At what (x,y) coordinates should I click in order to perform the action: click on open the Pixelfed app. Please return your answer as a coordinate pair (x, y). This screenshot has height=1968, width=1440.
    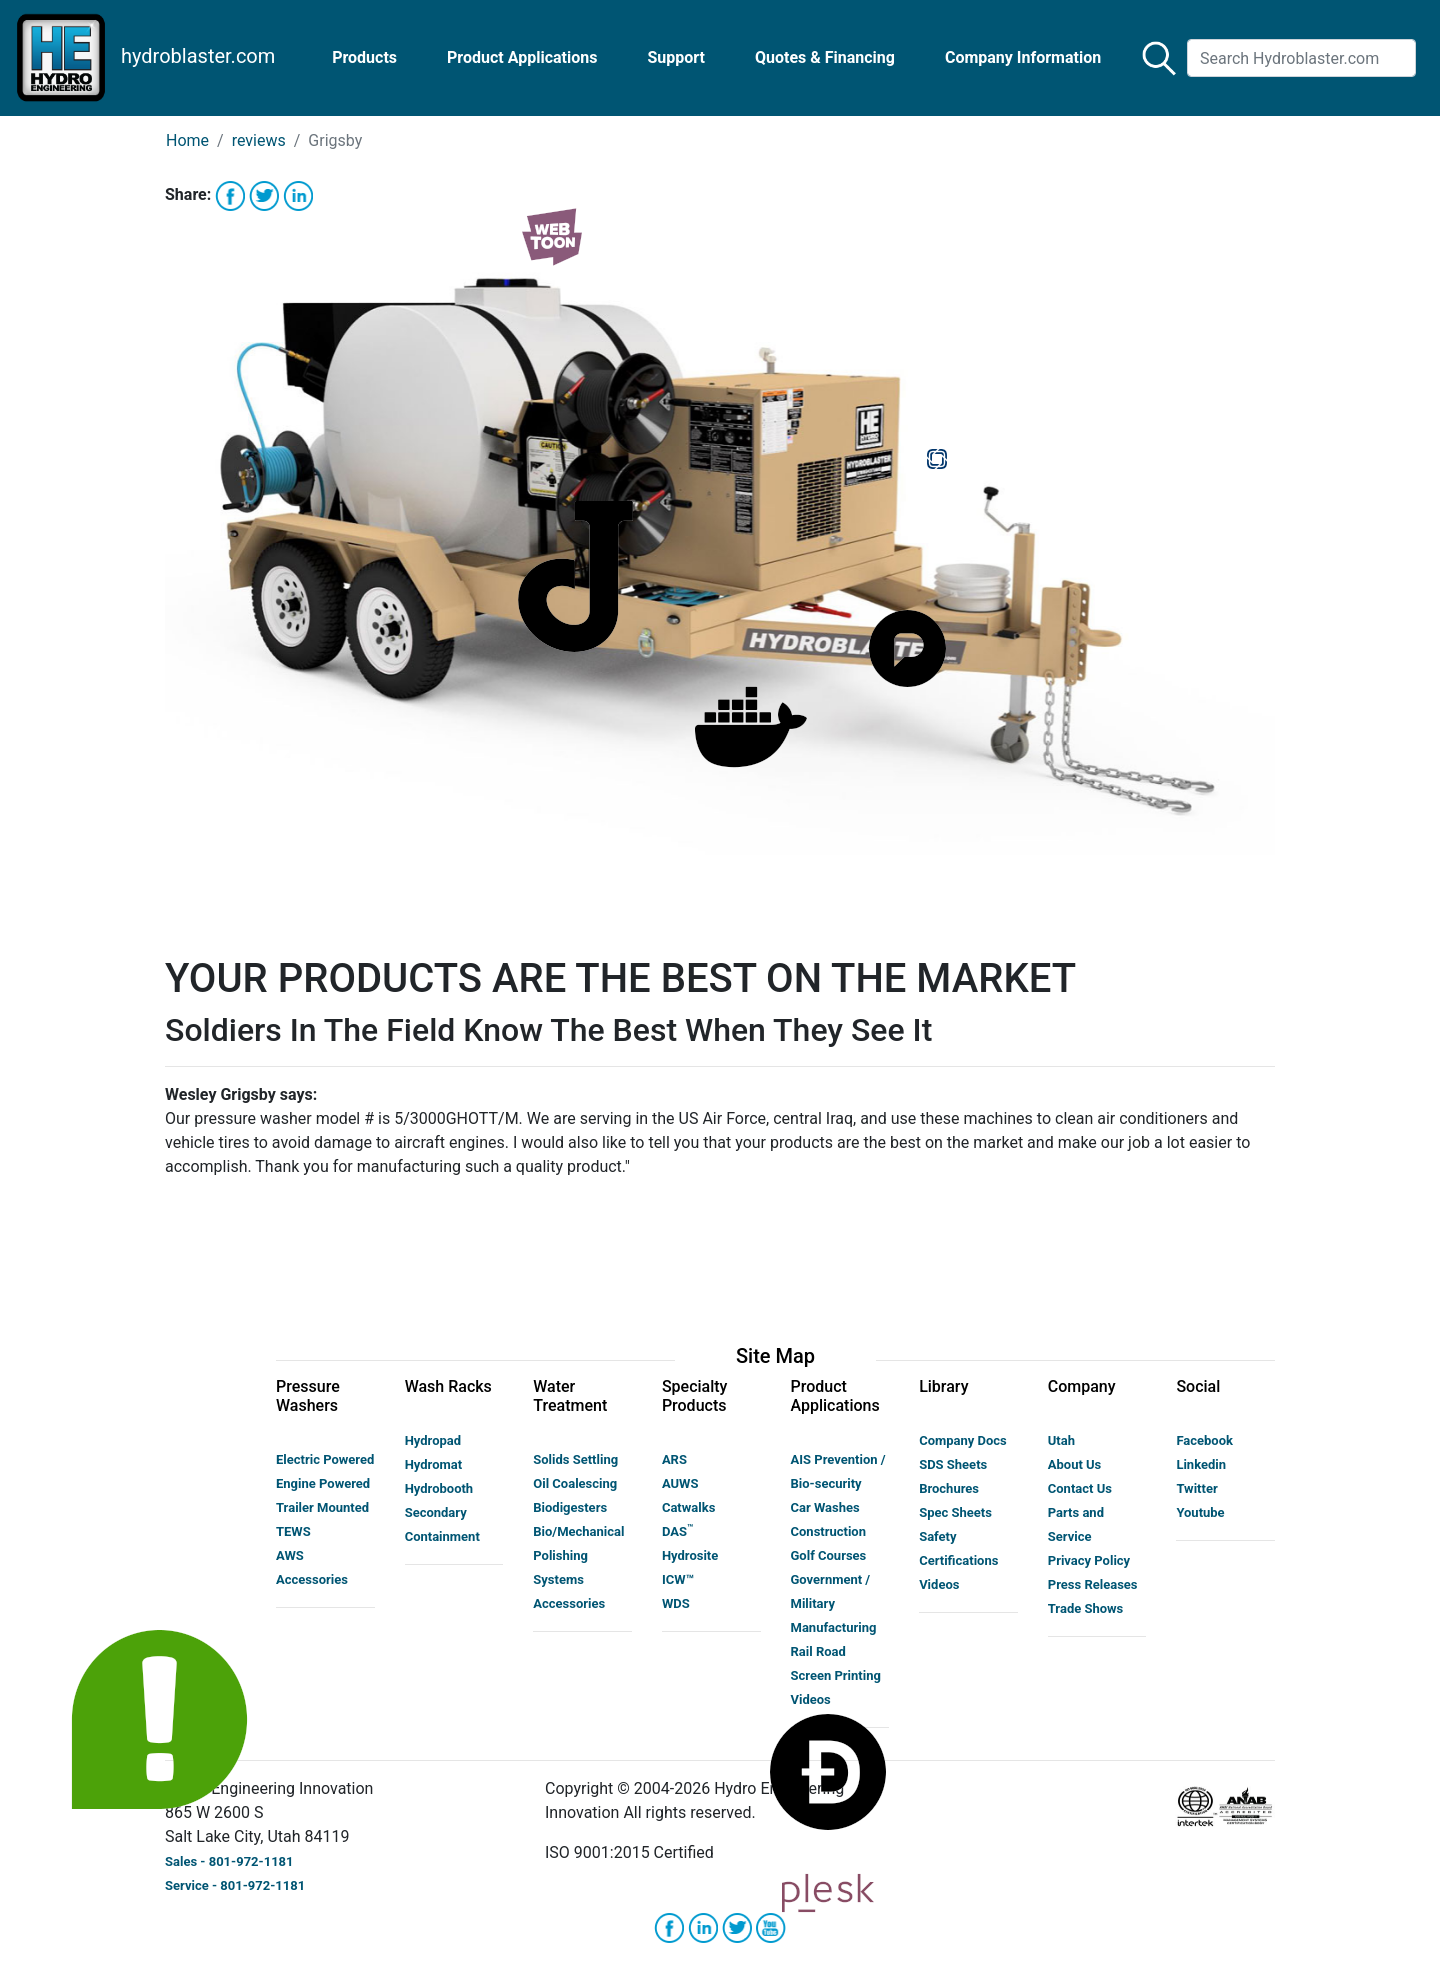
    Looking at the image, I should click on (907, 648).